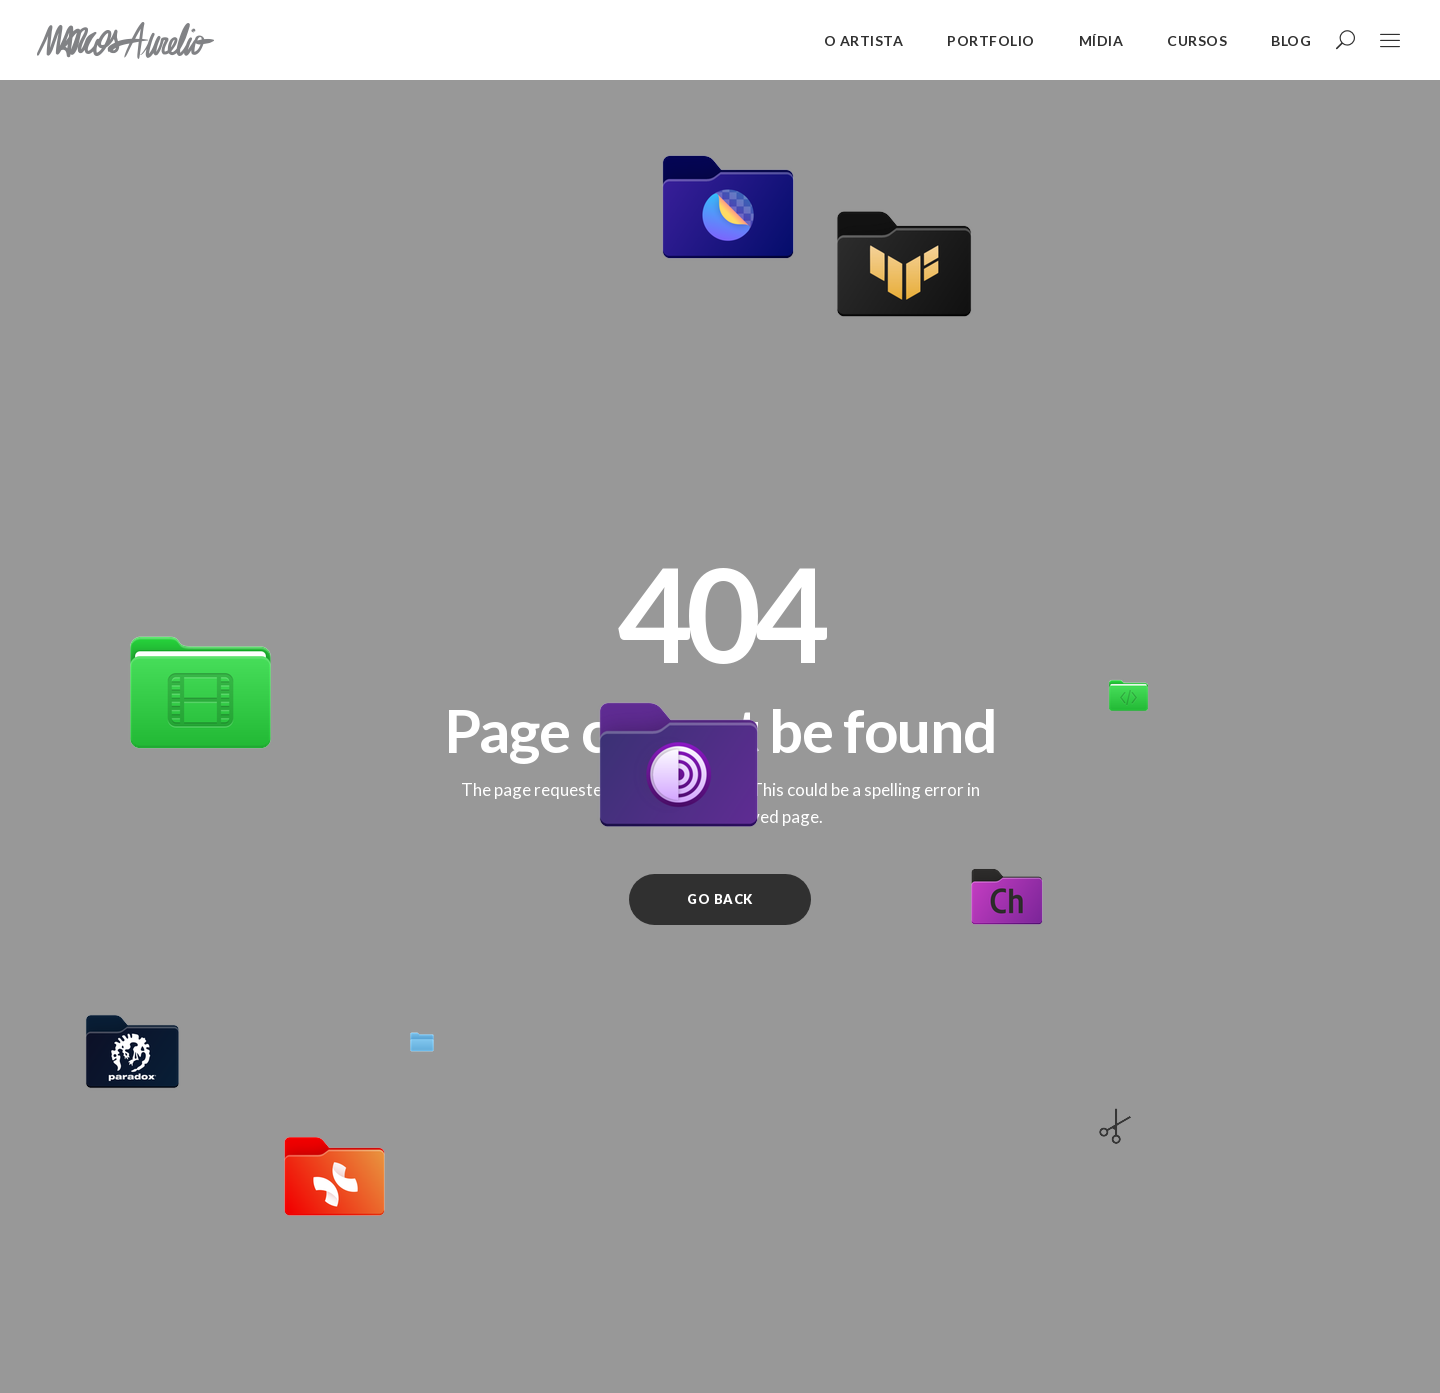 The image size is (1440, 1393). Describe the element at coordinates (727, 210) in the screenshot. I see `open wondershare pixcut project folder` at that location.